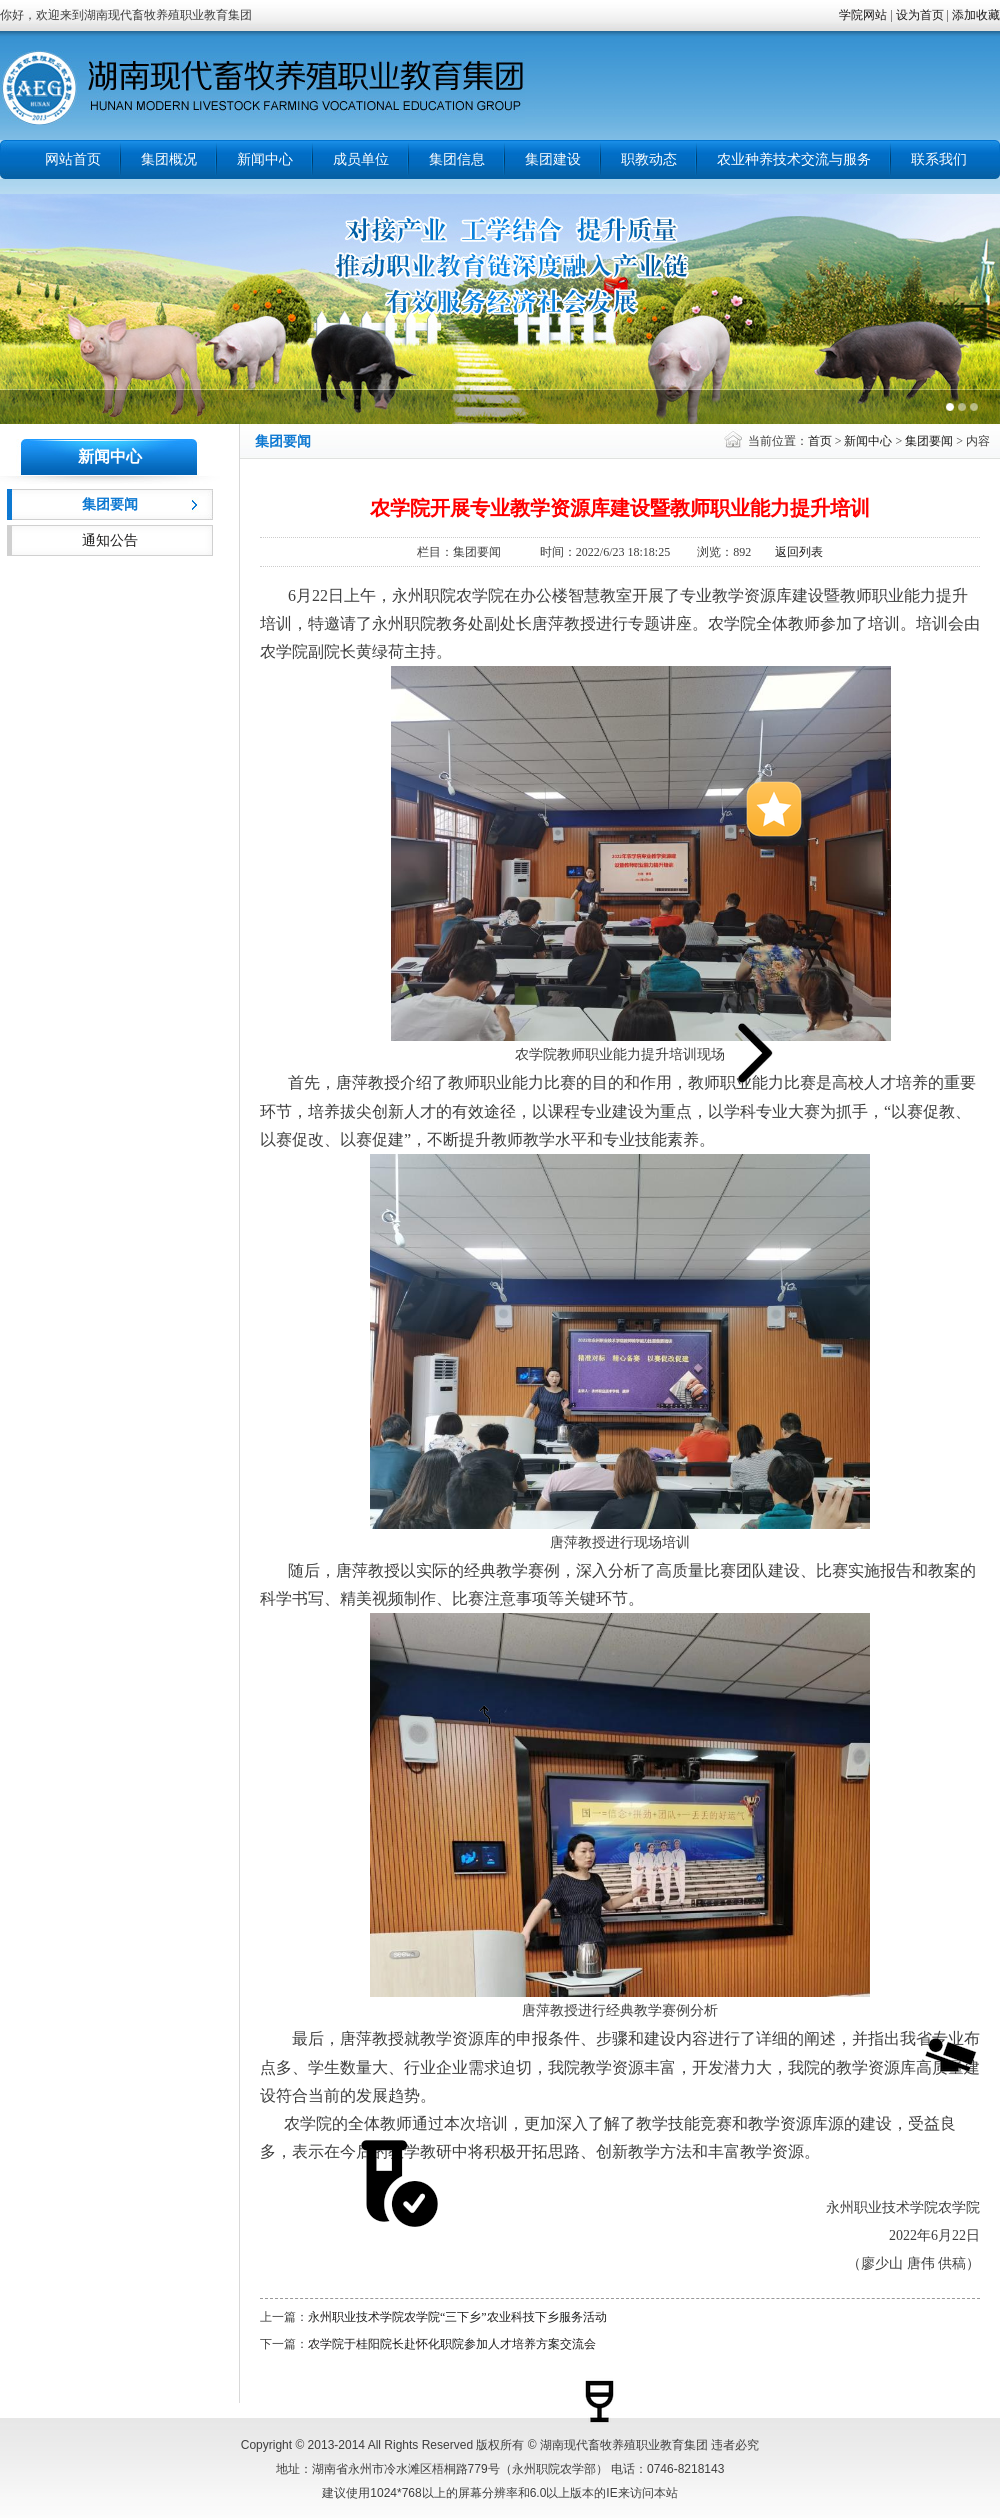  What do you see at coordinates (397, 2181) in the screenshot?
I see `test sample verified or approved` at bounding box center [397, 2181].